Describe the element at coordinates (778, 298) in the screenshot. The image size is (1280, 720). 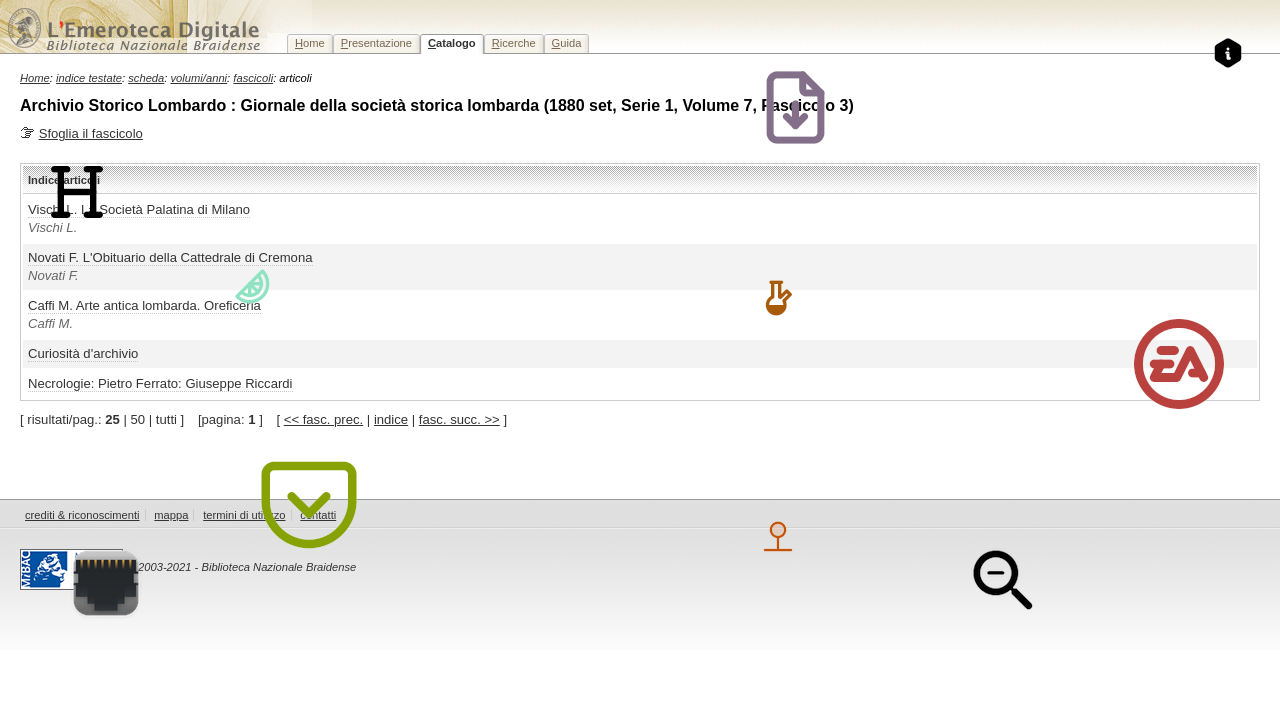
I see `access smoking or cannabis-related content` at that location.